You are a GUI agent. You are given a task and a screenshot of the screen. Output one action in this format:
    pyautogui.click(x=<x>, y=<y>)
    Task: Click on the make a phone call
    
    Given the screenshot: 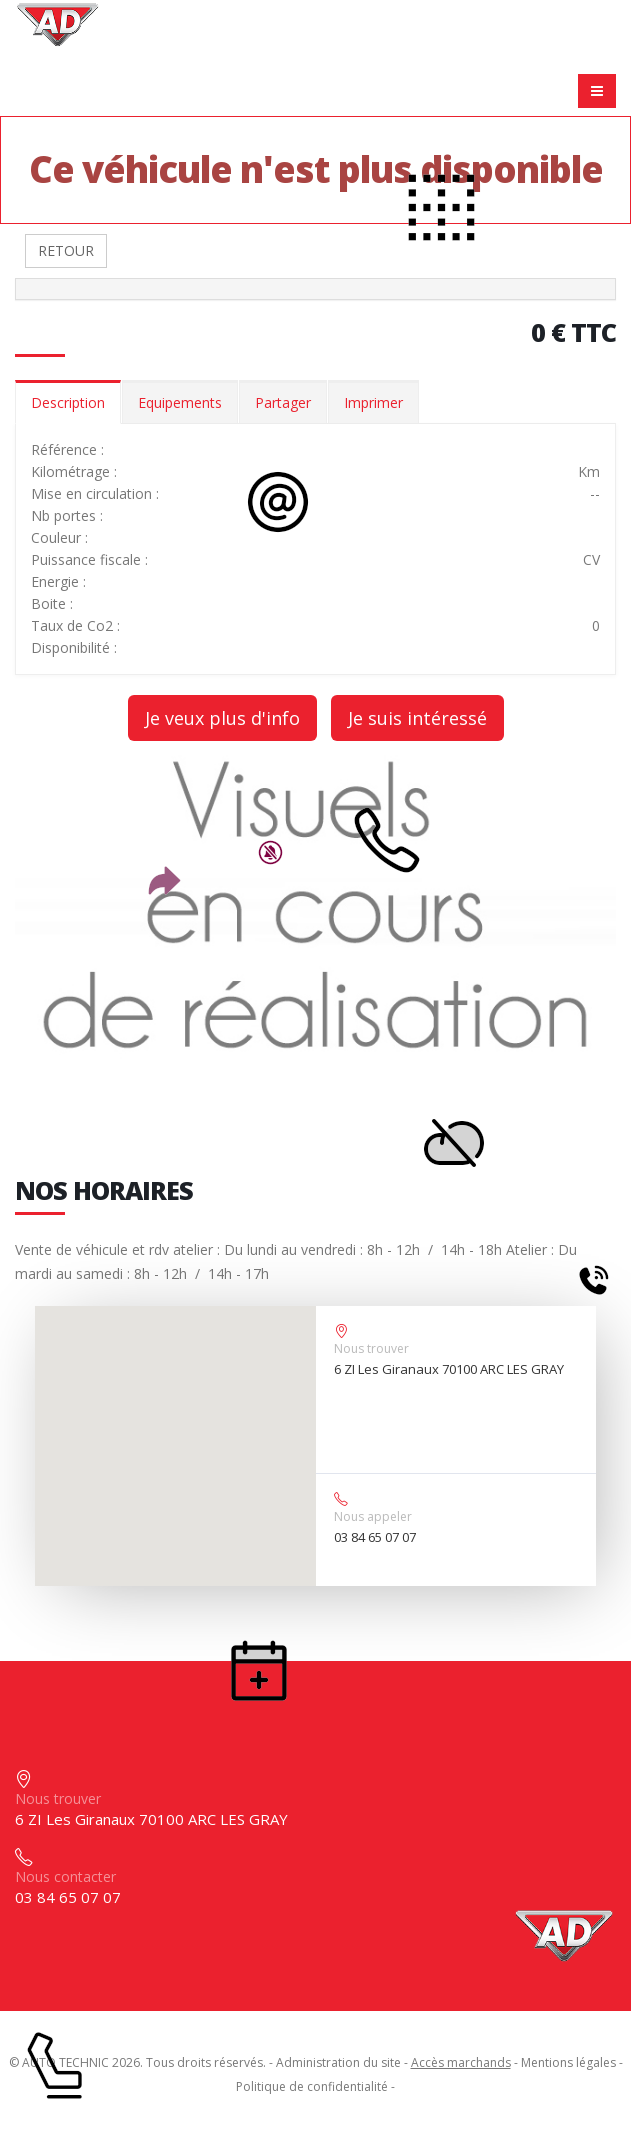 What is the action you would take?
    pyautogui.click(x=387, y=840)
    